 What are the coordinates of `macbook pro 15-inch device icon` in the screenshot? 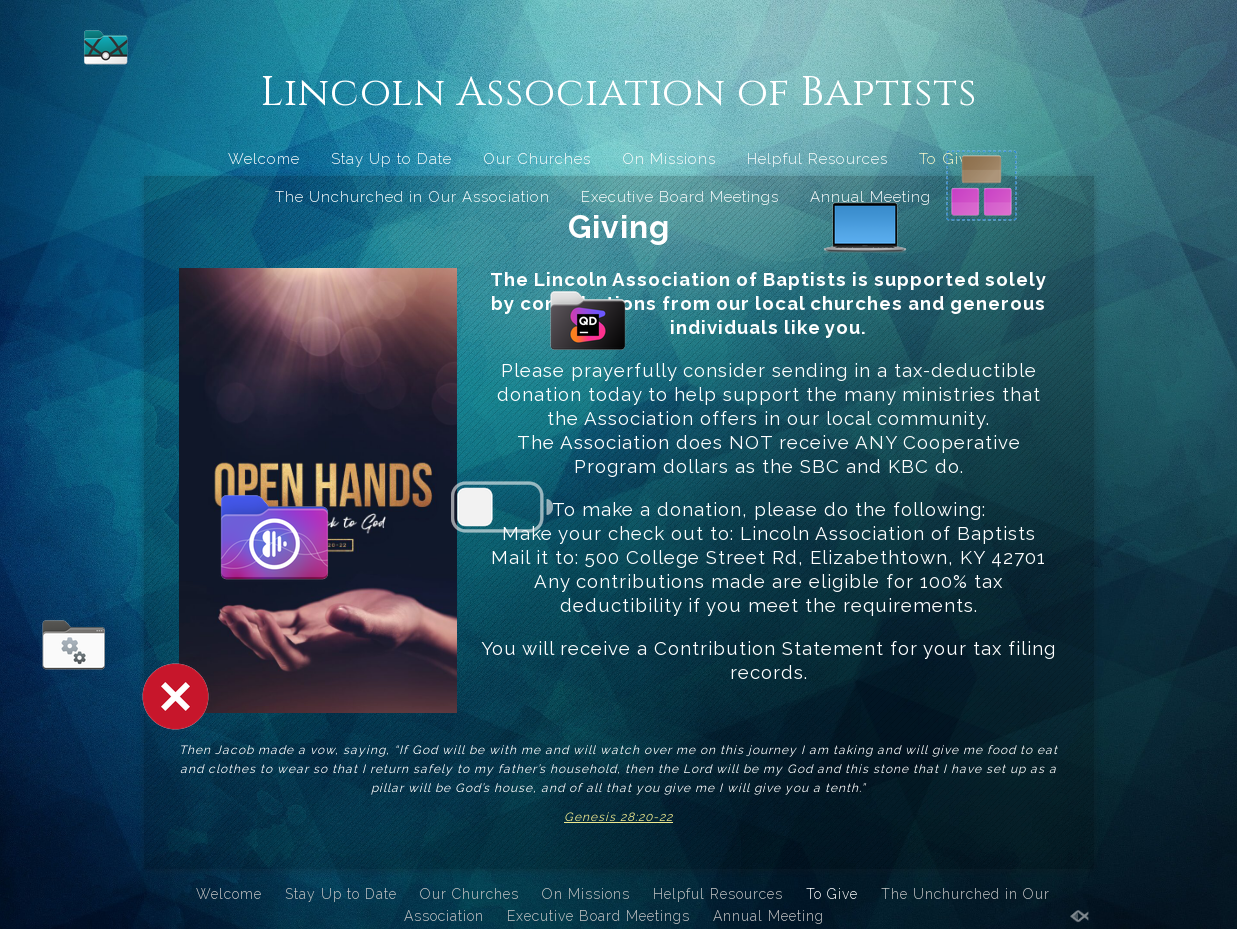 It's located at (865, 224).